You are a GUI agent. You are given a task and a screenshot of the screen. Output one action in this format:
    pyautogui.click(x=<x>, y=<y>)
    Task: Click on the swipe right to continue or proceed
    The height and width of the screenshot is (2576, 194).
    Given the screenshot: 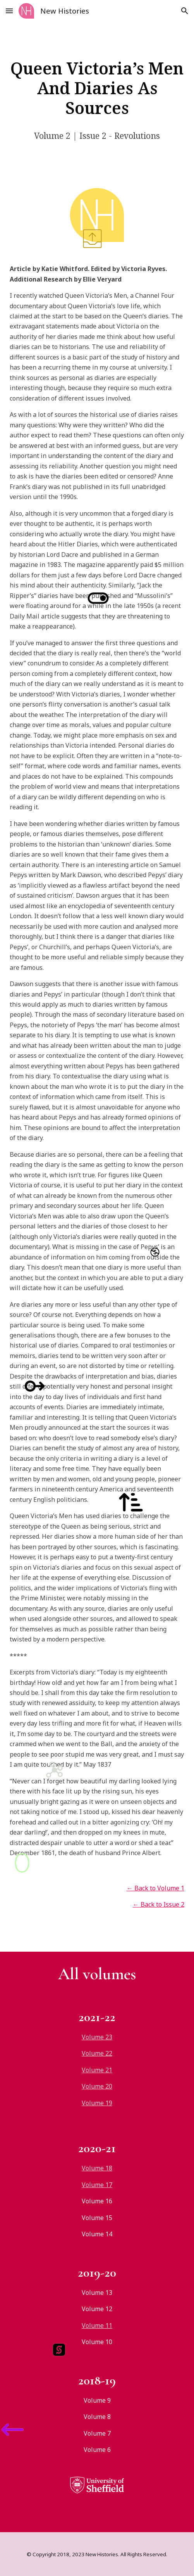 What is the action you would take?
    pyautogui.click(x=34, y=1386)
    